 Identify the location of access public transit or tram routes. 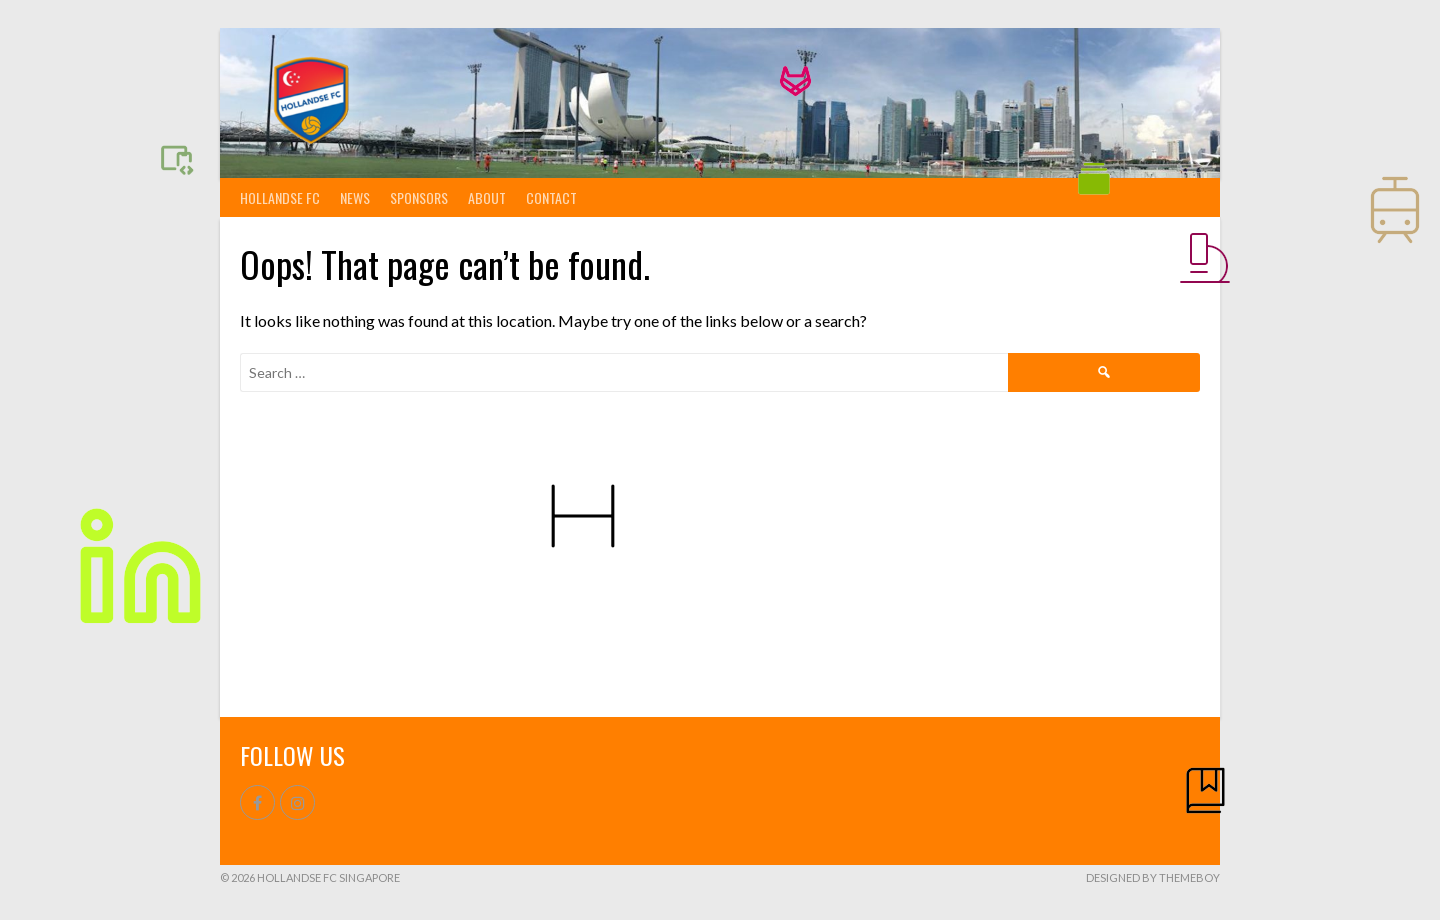
(1395, 210).